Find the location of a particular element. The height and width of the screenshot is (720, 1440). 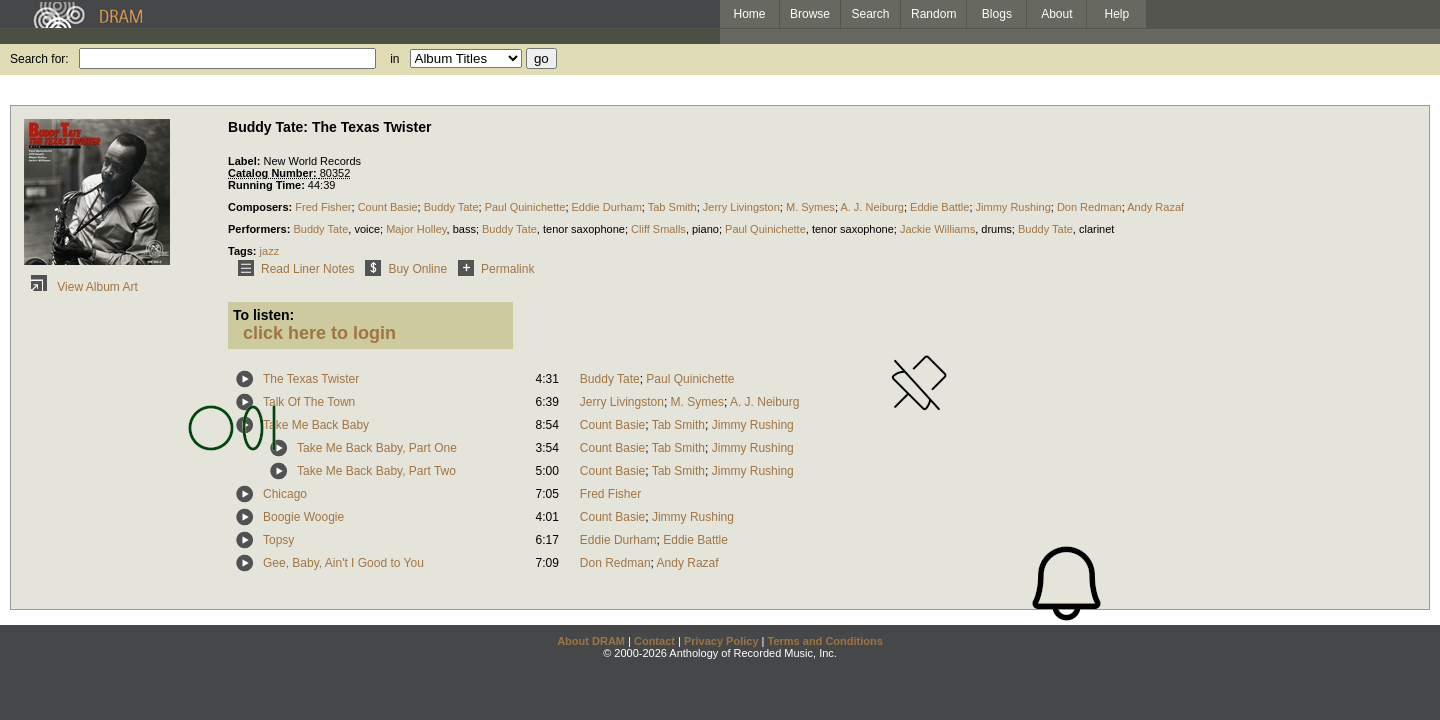

unpin an item from its current location is located at coordinates (917, 385).